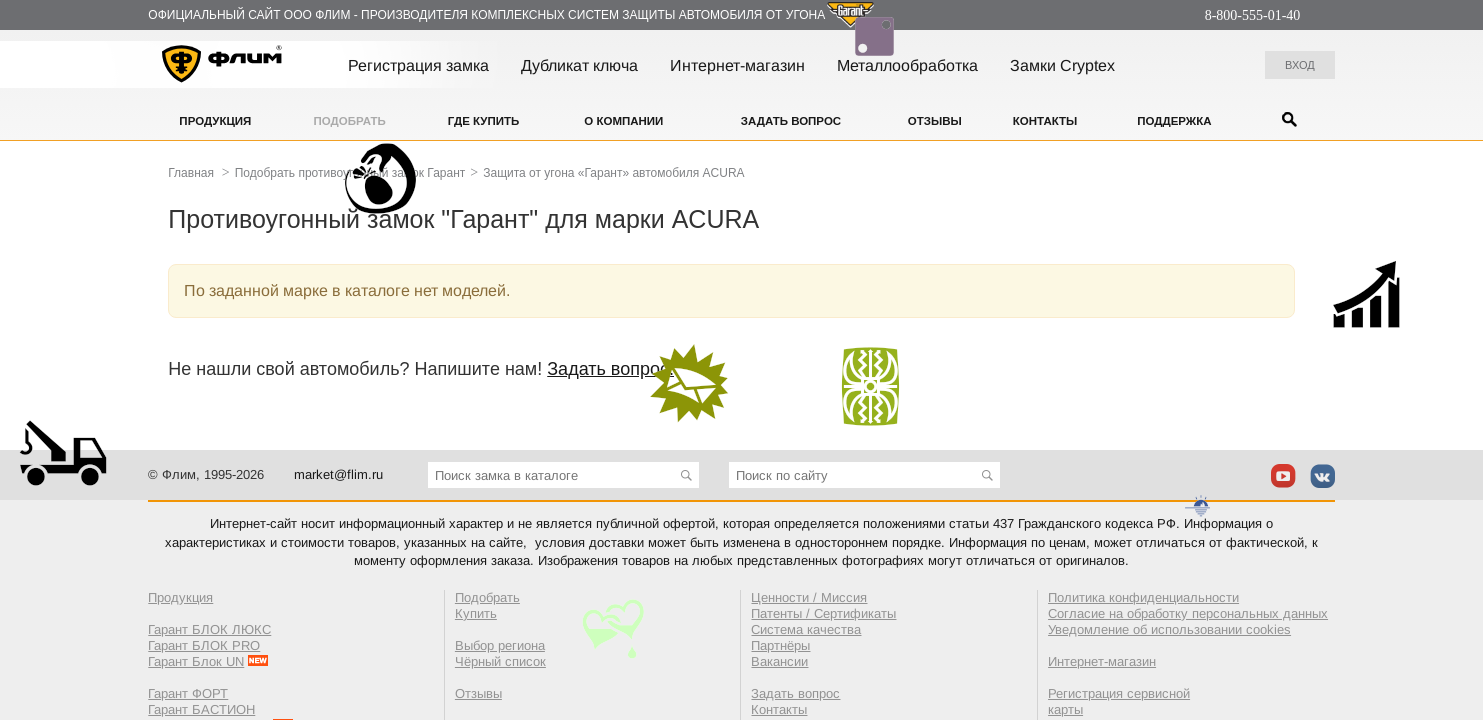  I want to click on roll the dice or randomize, so click(874, 36).